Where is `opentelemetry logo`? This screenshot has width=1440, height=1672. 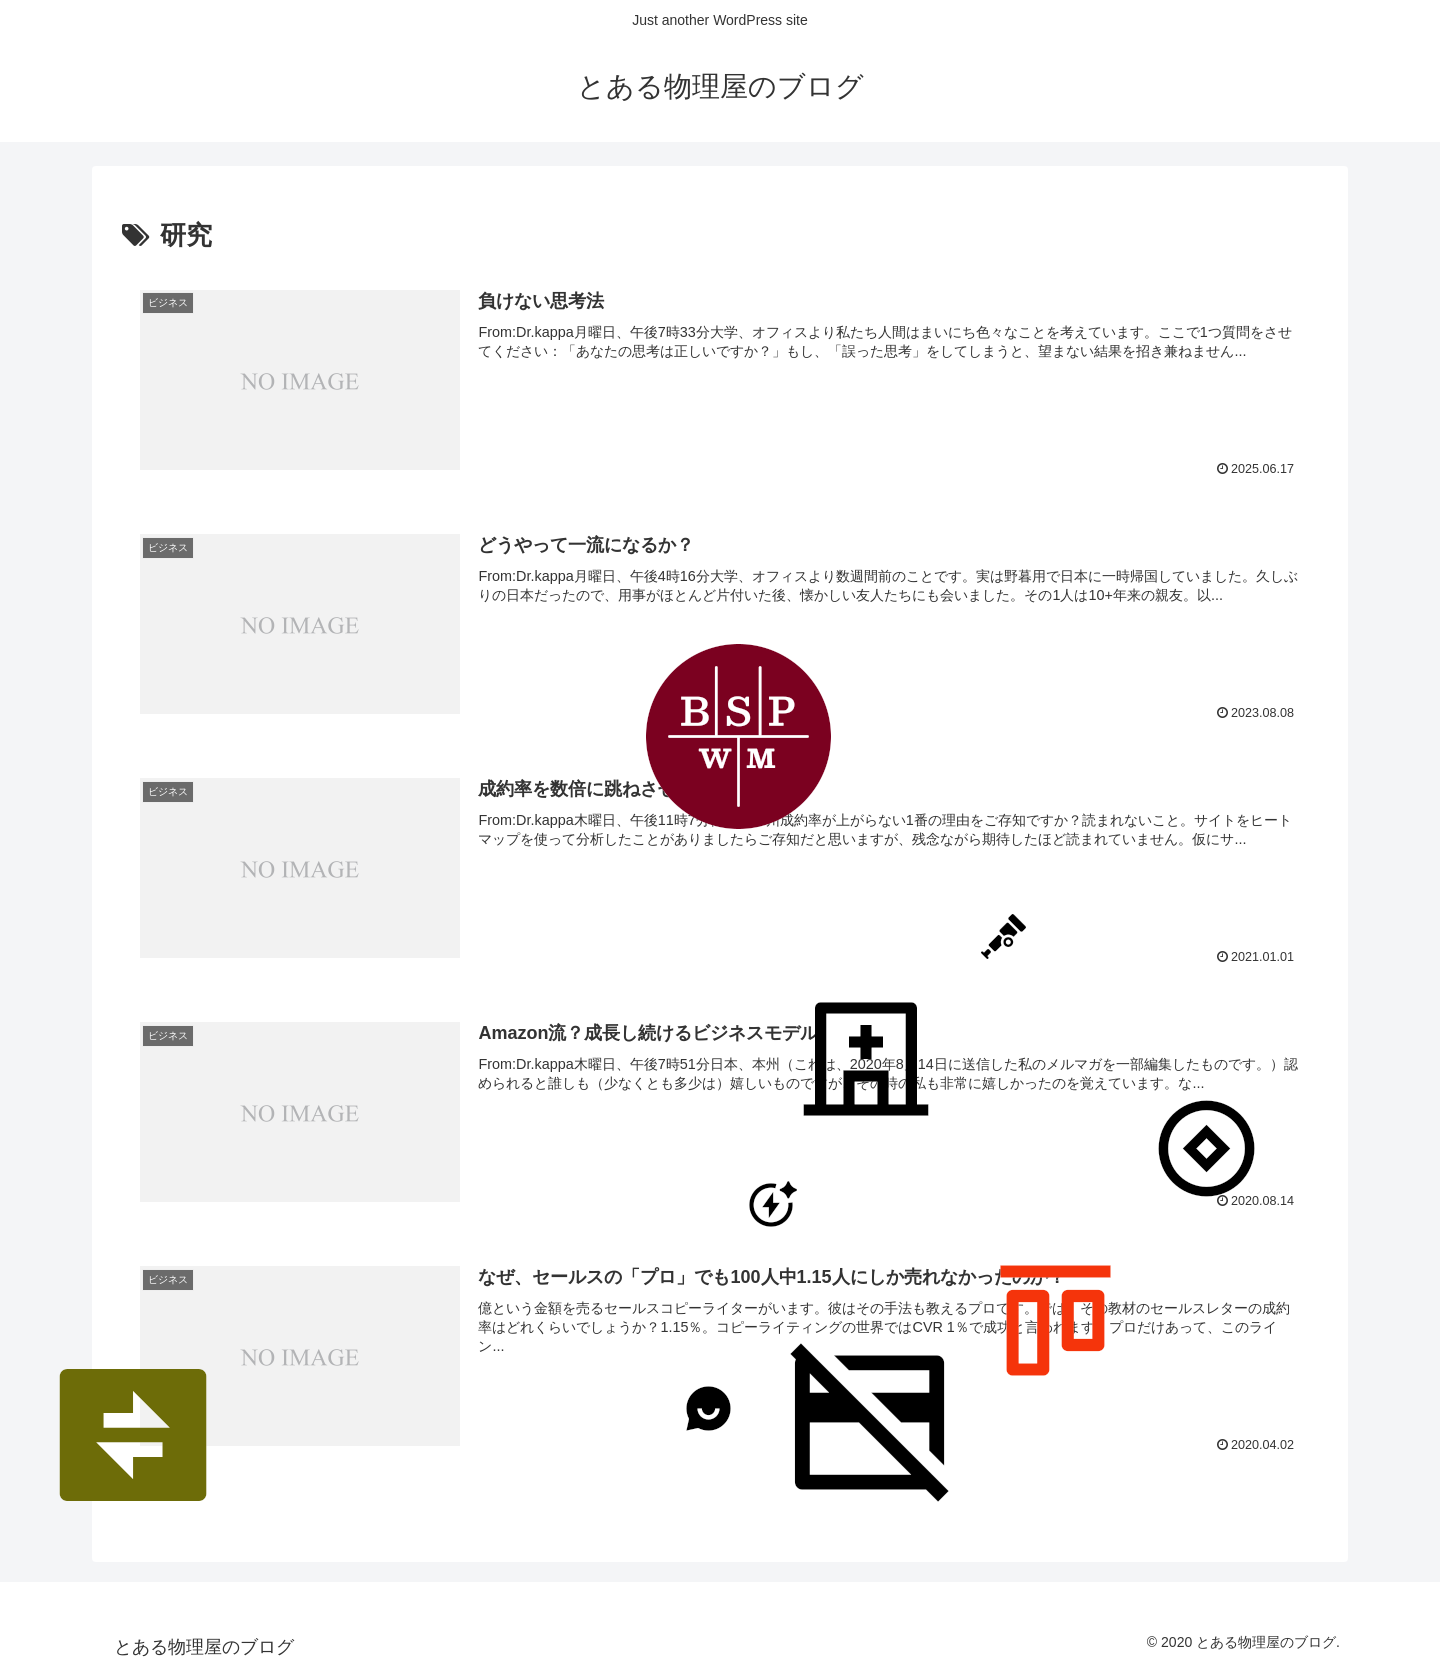
opentelemetry logo is located at coordinates (1003, 936).